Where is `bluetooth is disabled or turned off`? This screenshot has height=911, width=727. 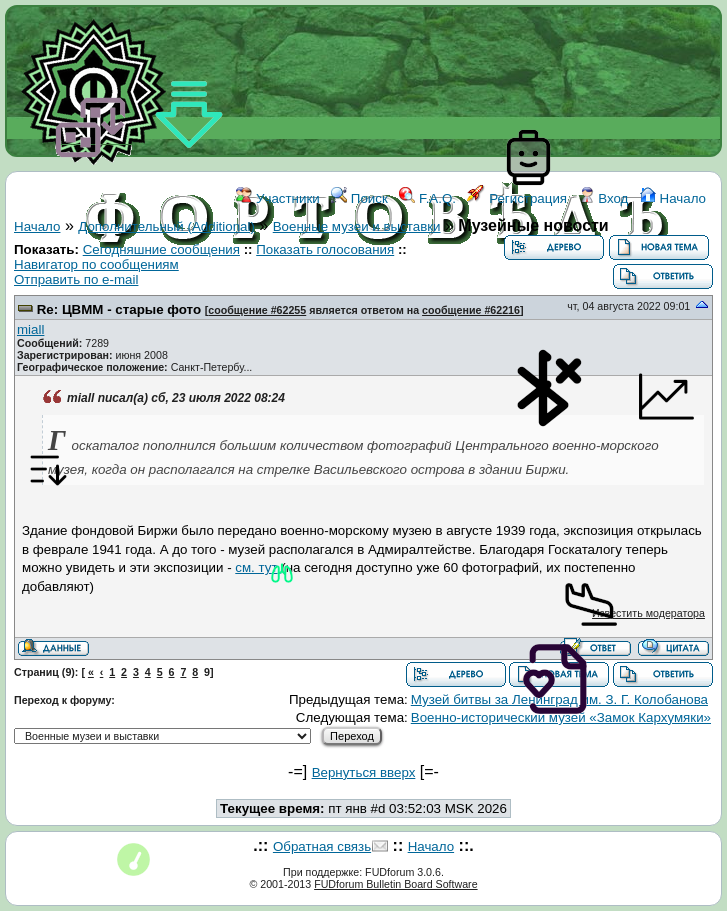
bluetooth is disabled or turned off is located at coordinates (543, 388).